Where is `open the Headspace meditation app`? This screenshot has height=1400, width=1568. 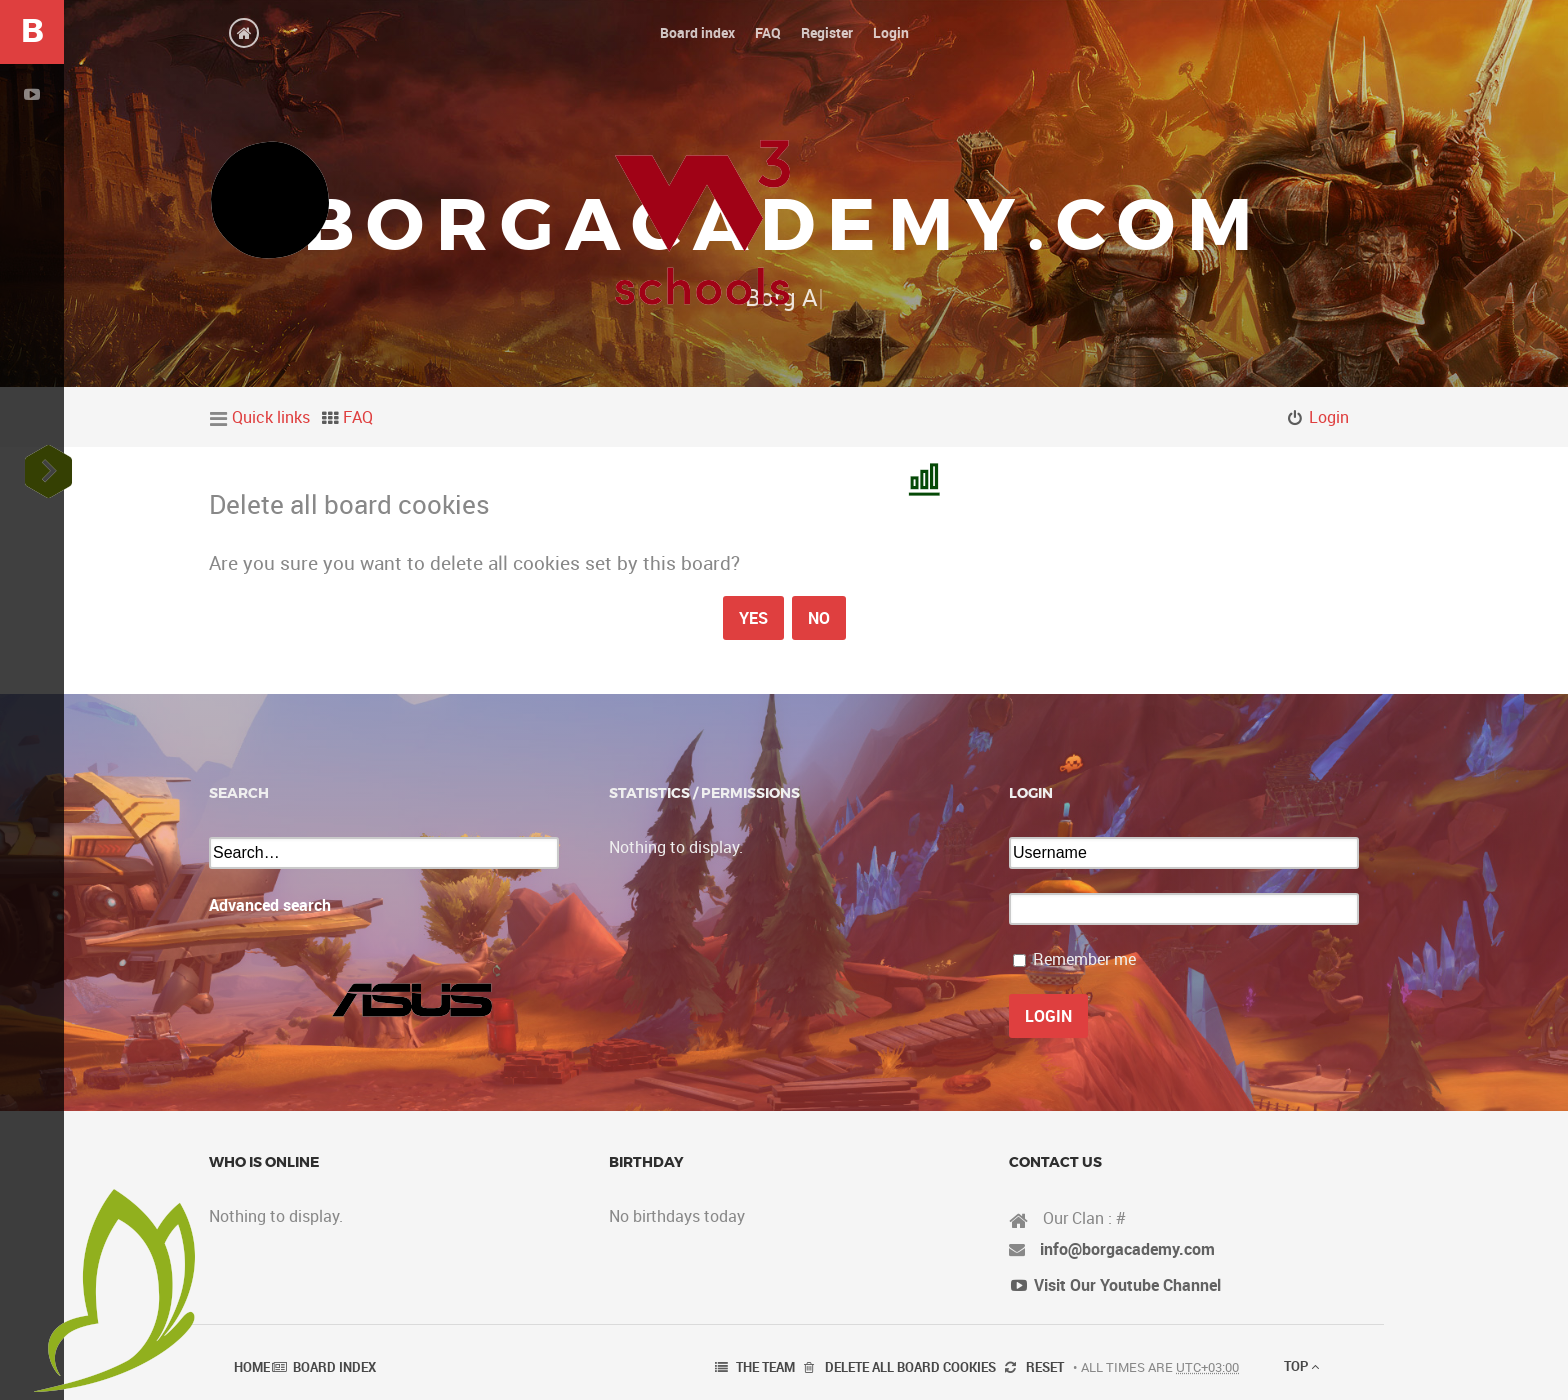 open the Headspace meditation app is located at coordinates (270, 200).